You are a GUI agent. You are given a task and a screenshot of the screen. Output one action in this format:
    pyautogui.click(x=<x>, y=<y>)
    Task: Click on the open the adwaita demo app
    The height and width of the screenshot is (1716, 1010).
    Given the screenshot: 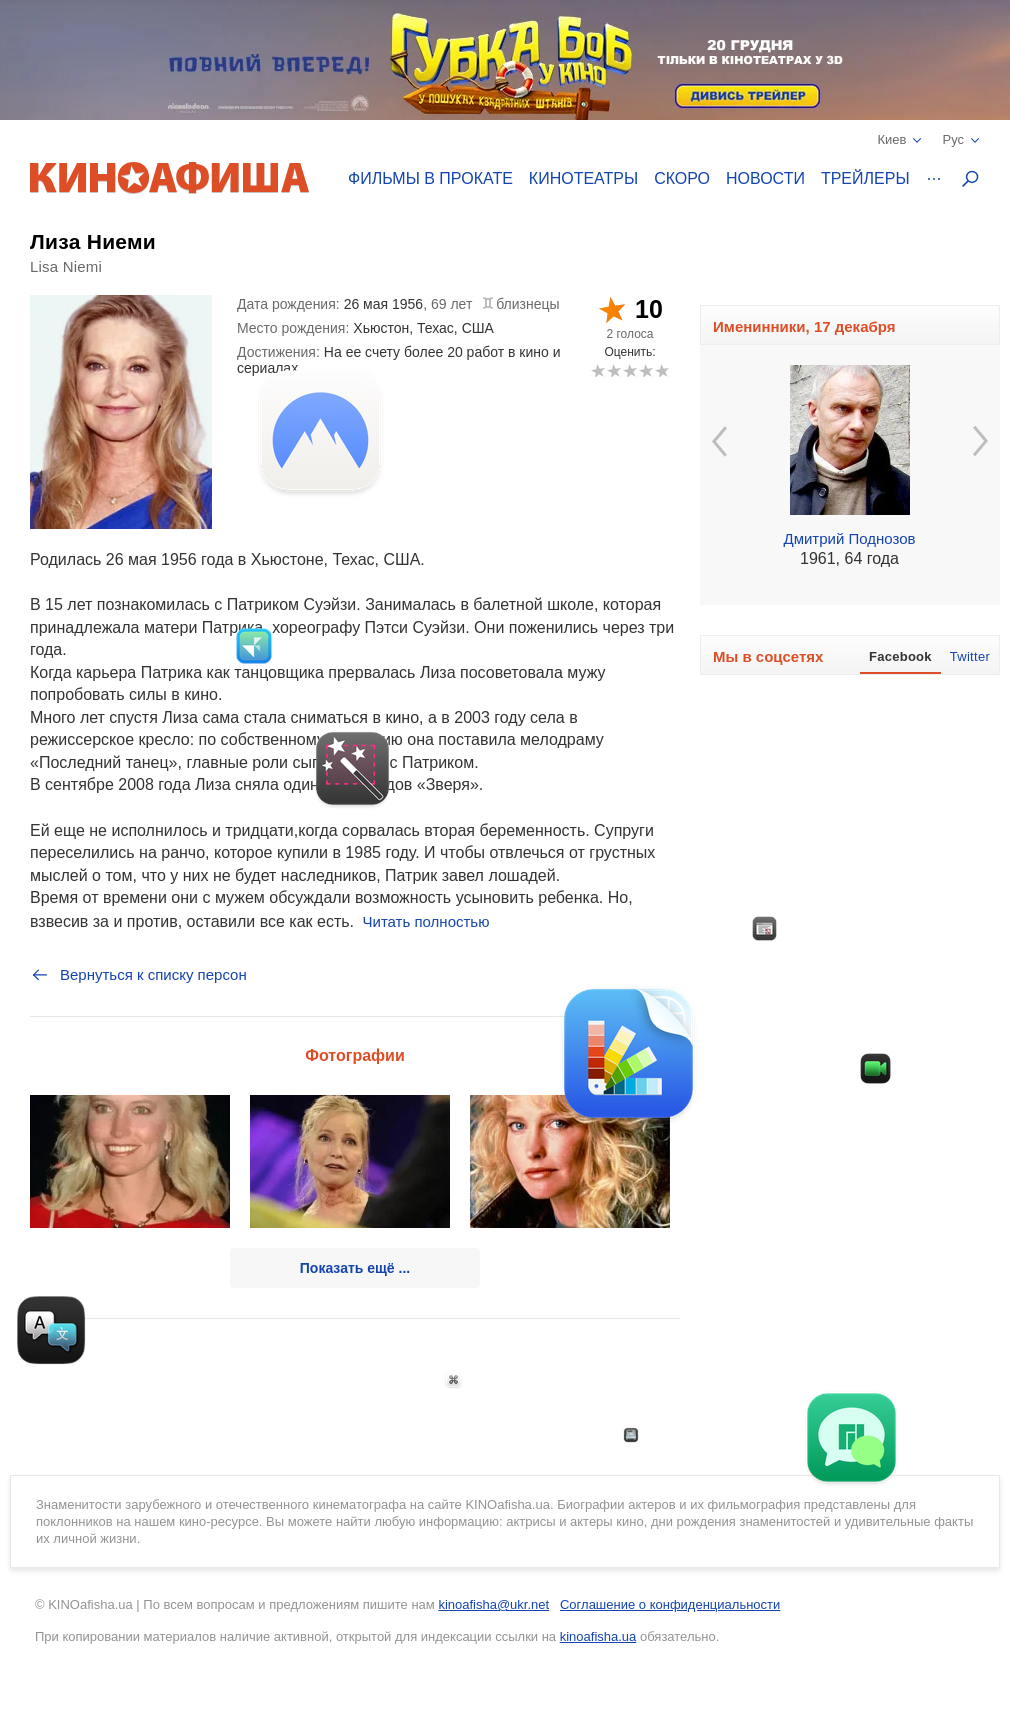 What is the action you would take?
    pyautogui.click(x=254, y=646)
    